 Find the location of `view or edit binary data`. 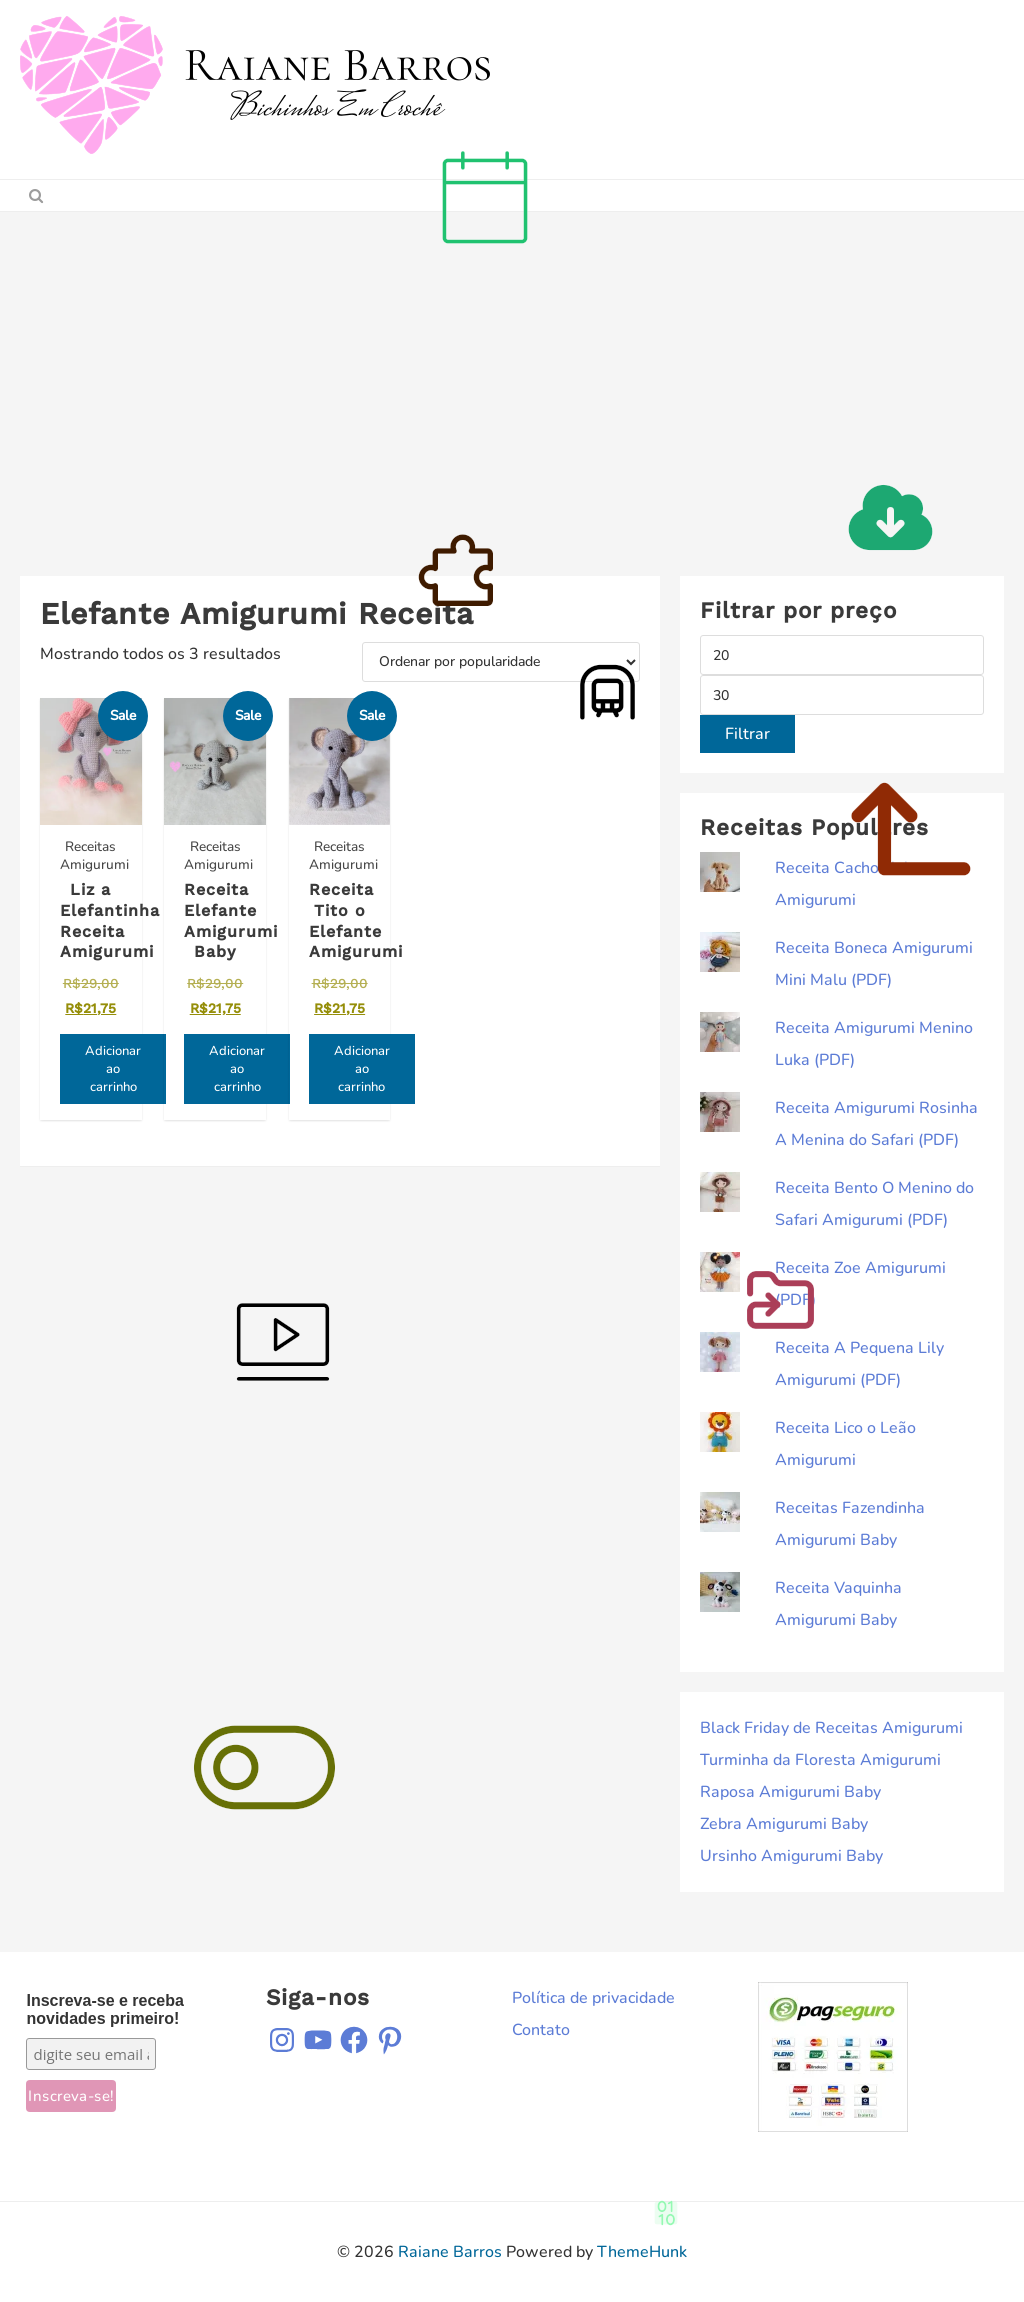

view or edit binary data is located at coordinates (666, 2213).